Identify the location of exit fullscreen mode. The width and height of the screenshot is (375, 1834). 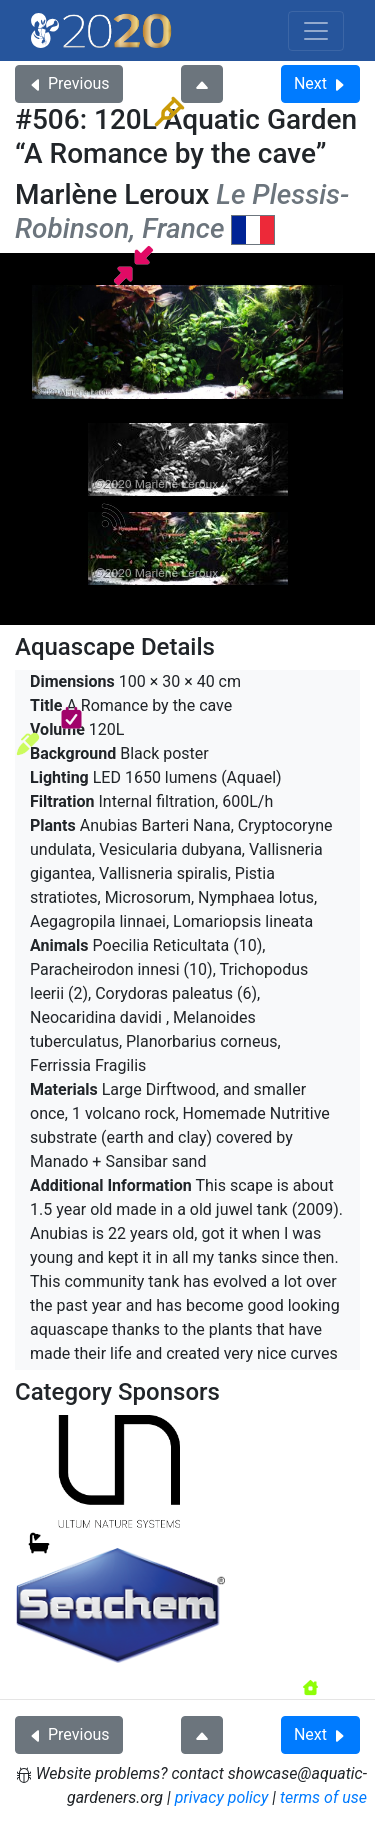
(133, 265).